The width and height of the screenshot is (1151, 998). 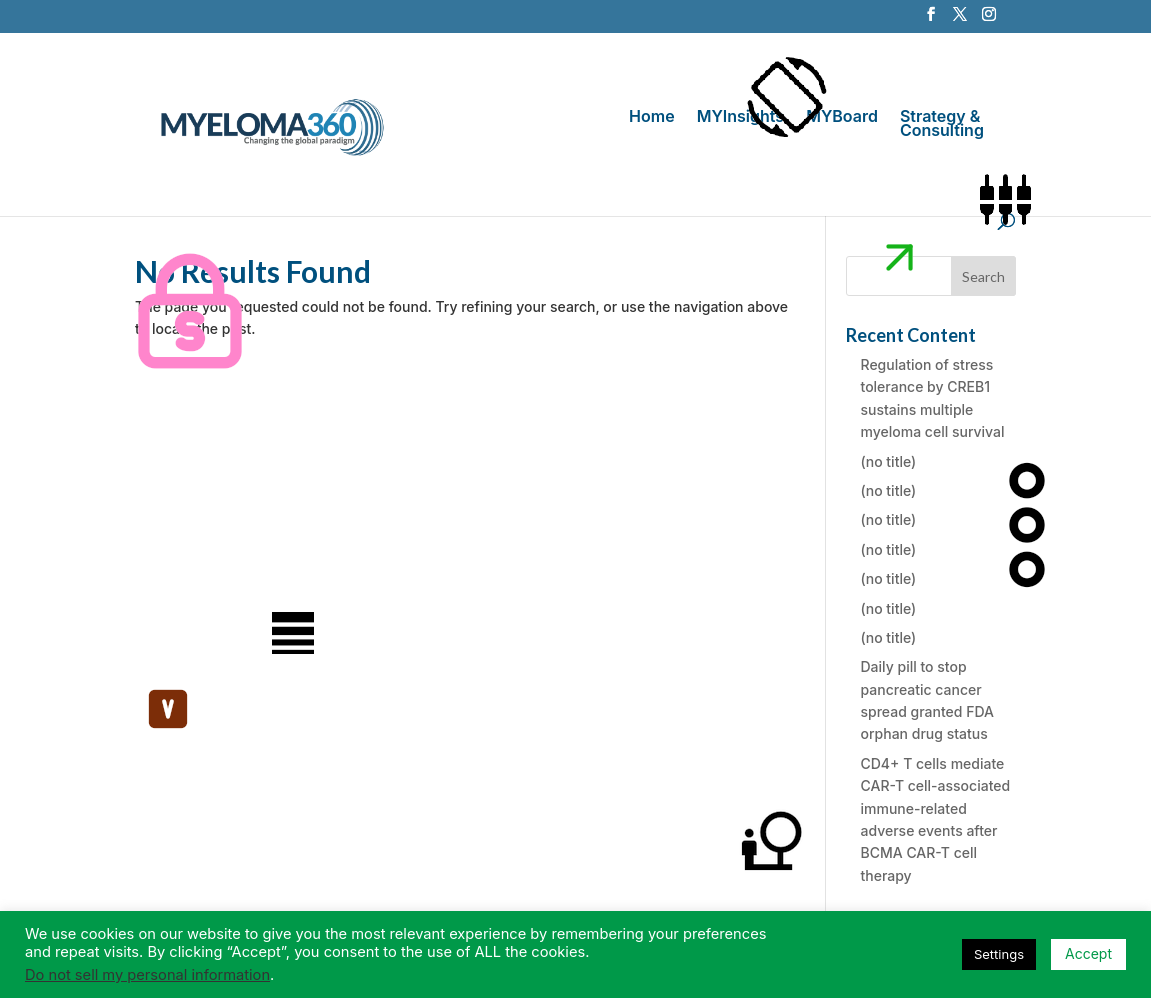 What do you see at coordinates (293, 633) in the screenshot?
I see `adjust line or stroke thickness` at bounding box center [293, 633].